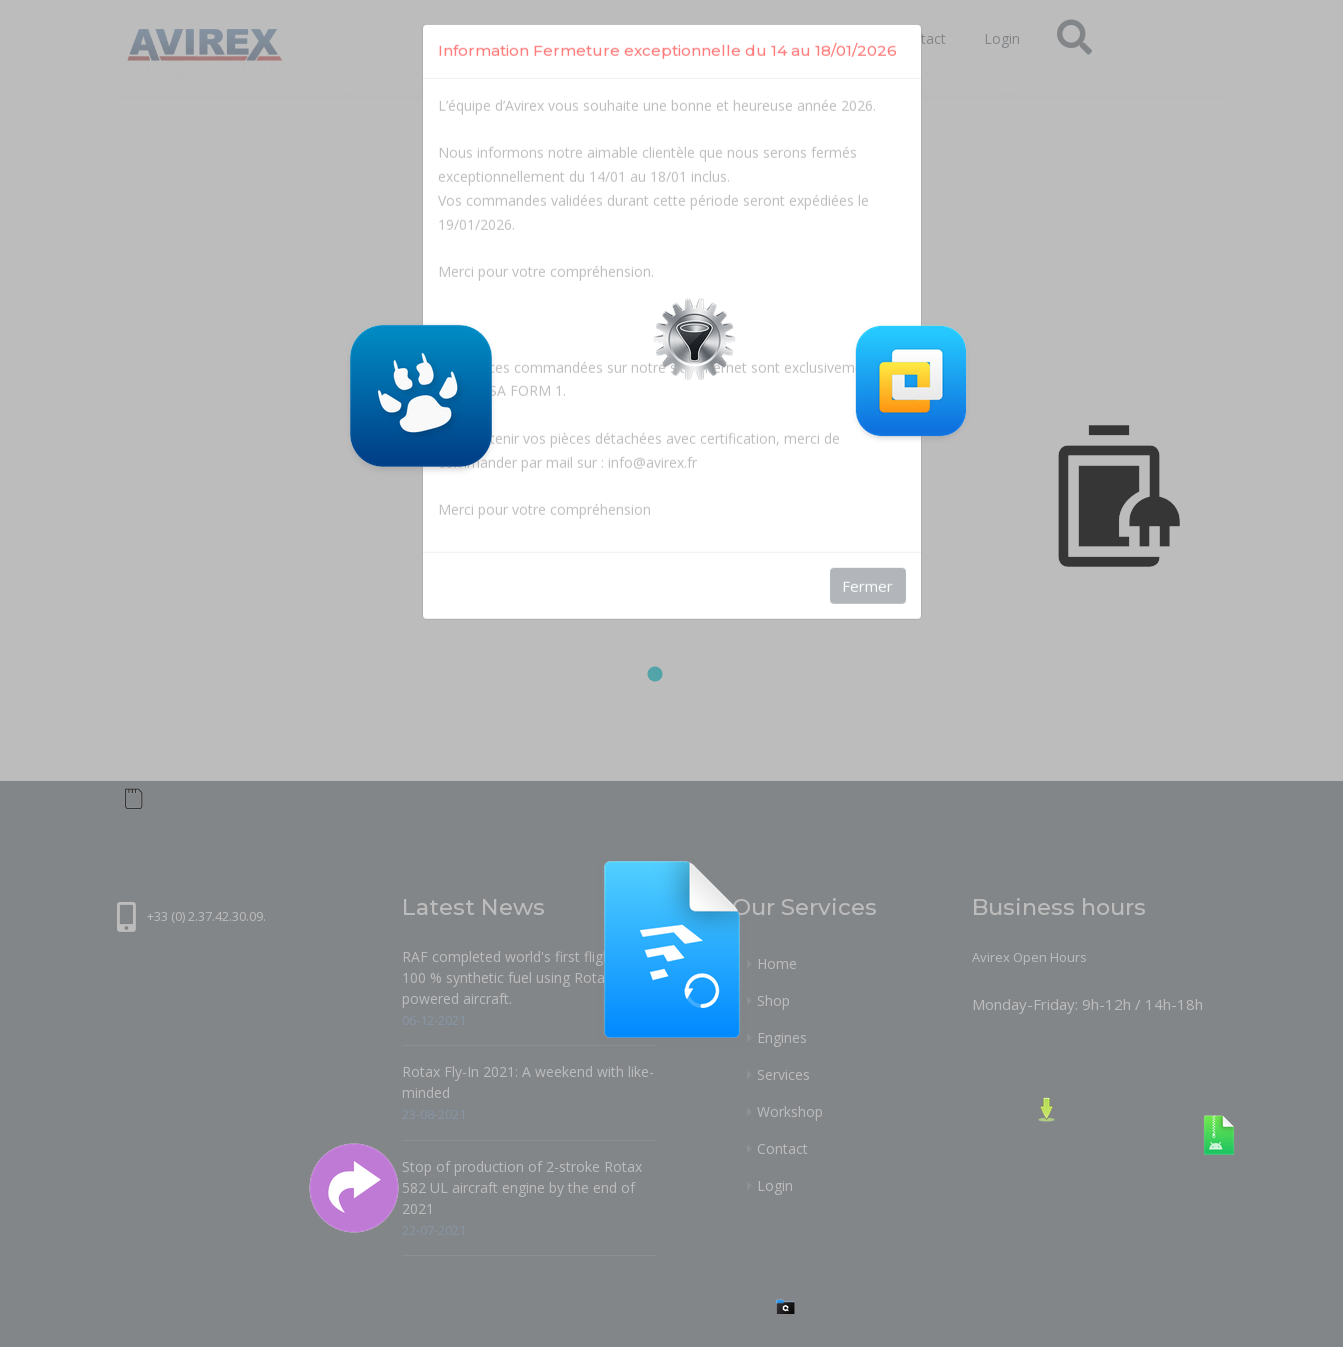 Image resolution: width=1343 pixels, height=1347 pixels. Describe the element at coordinates (354, 1188) in the screenshot. I see `indicates a locally modified file in version control` at that location.